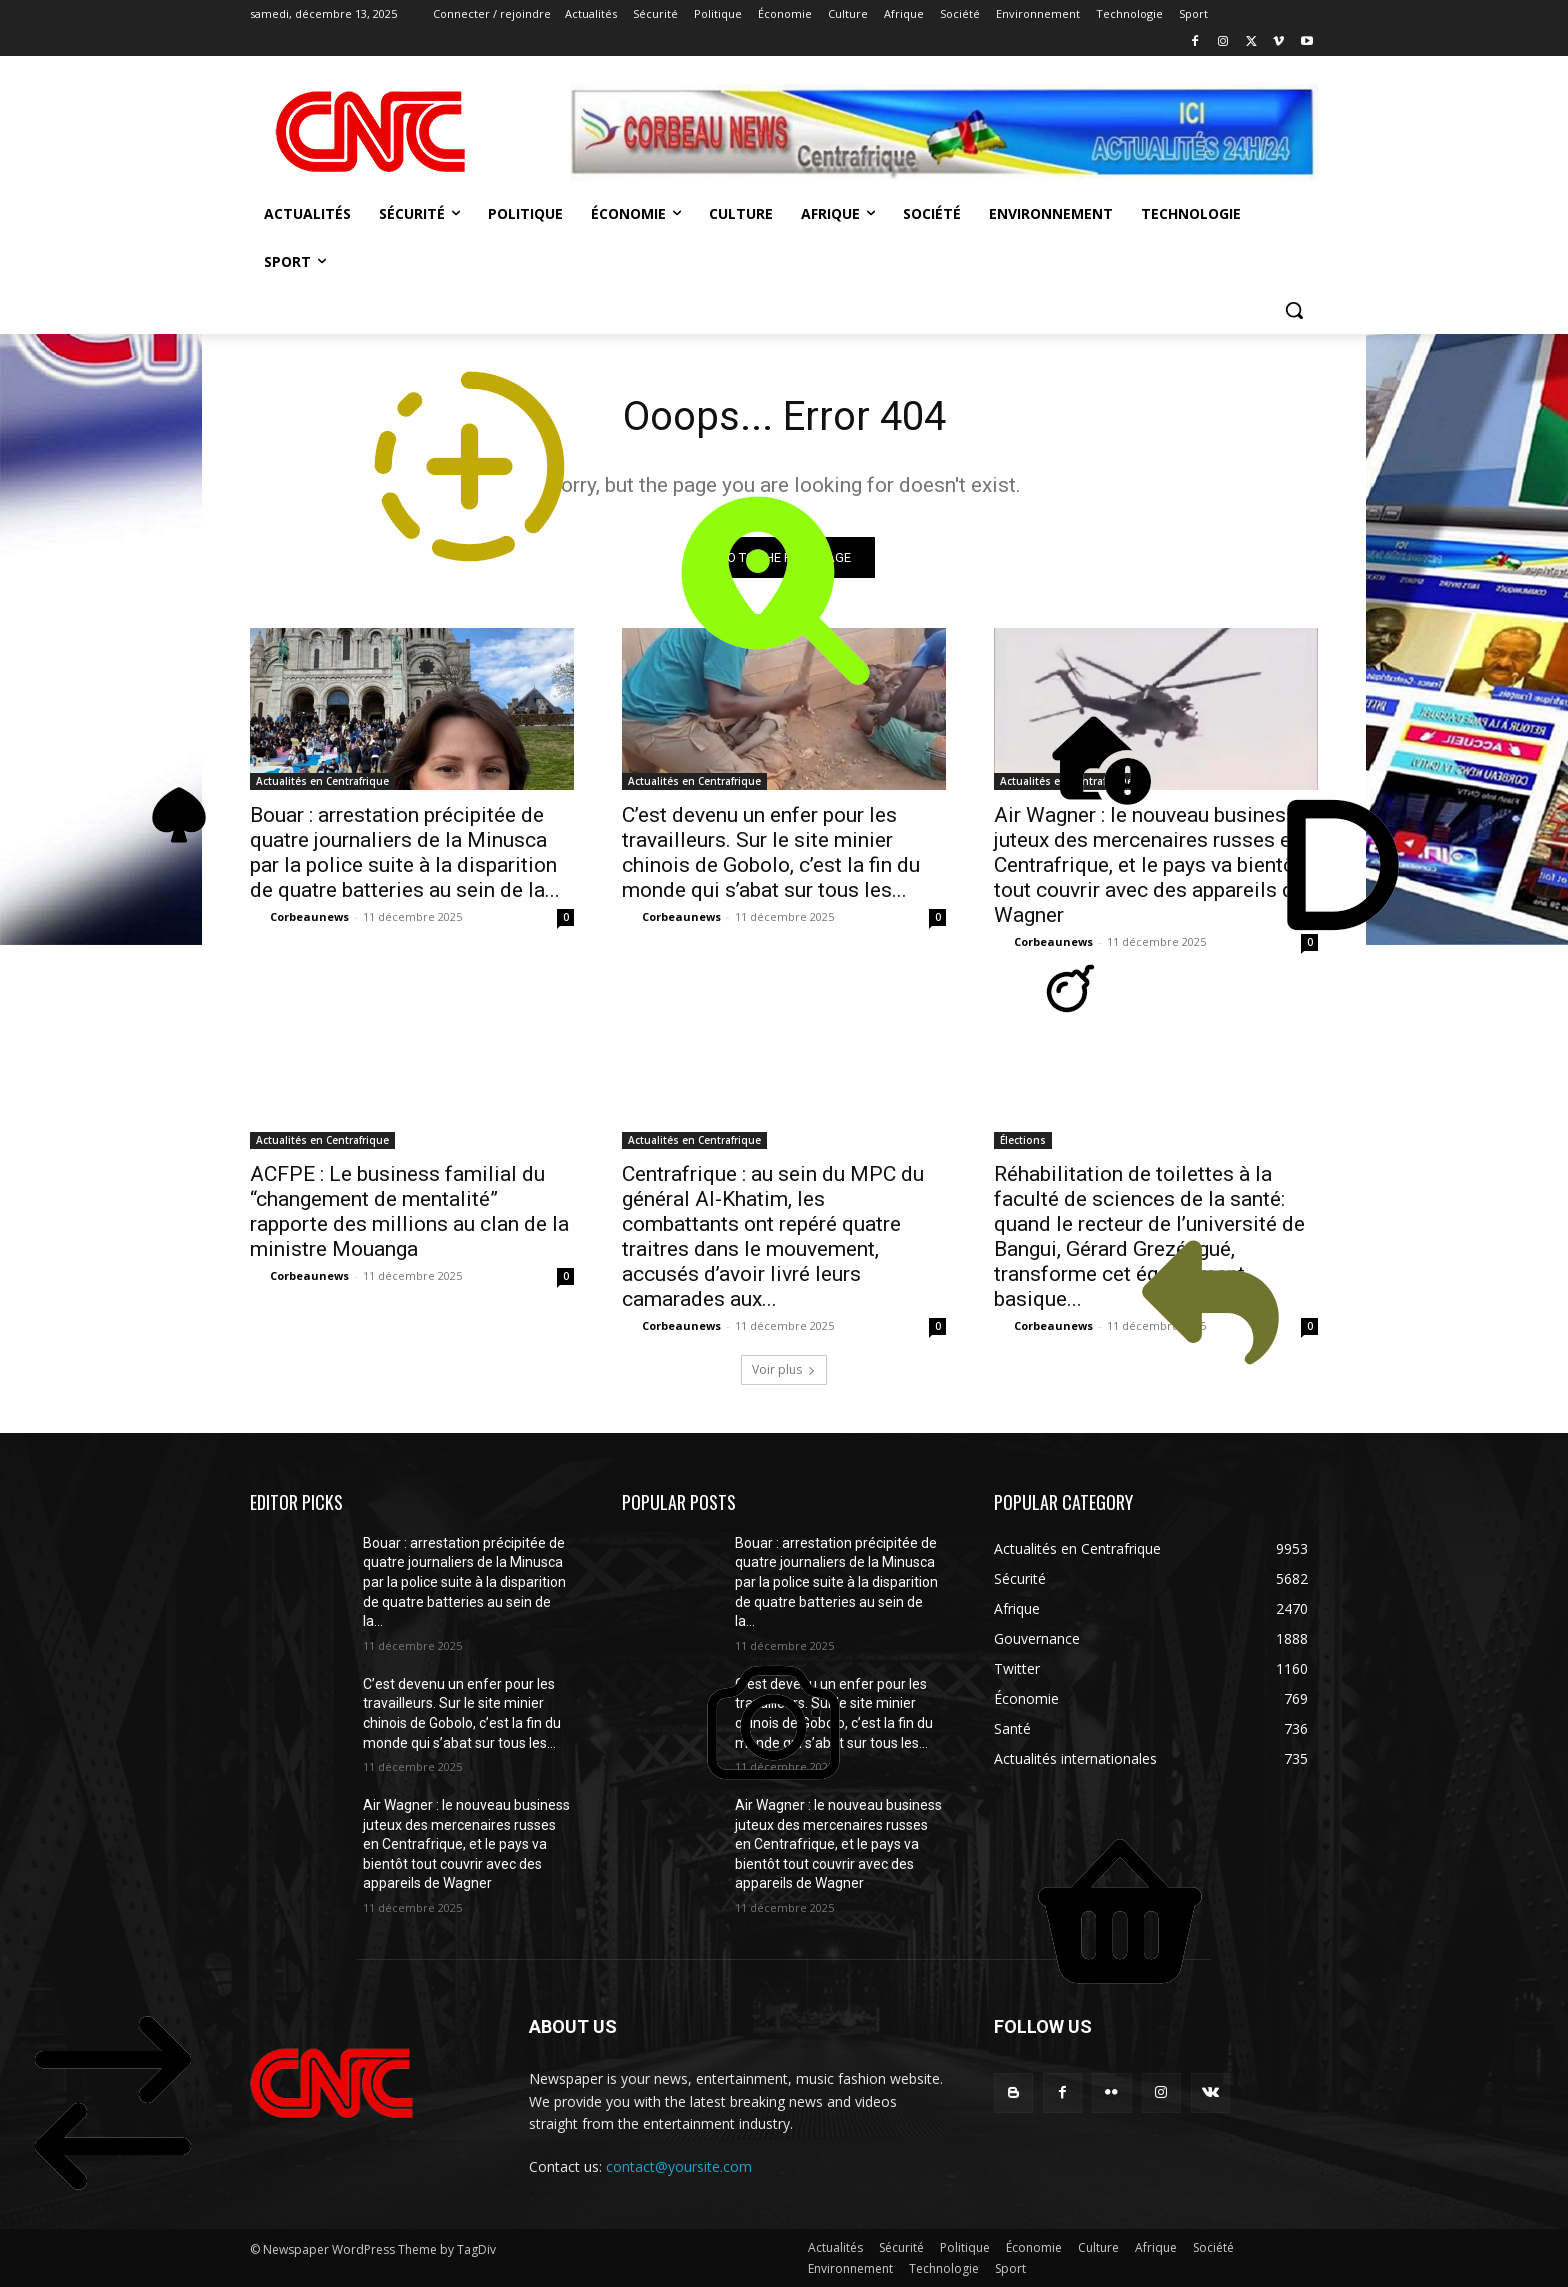 The height and width of the screenshot is (2287, 1568). Describe the element at coordinates (1343, 865) in the screenshot. I see `represents the letter D in text or keyboard input` at that location.